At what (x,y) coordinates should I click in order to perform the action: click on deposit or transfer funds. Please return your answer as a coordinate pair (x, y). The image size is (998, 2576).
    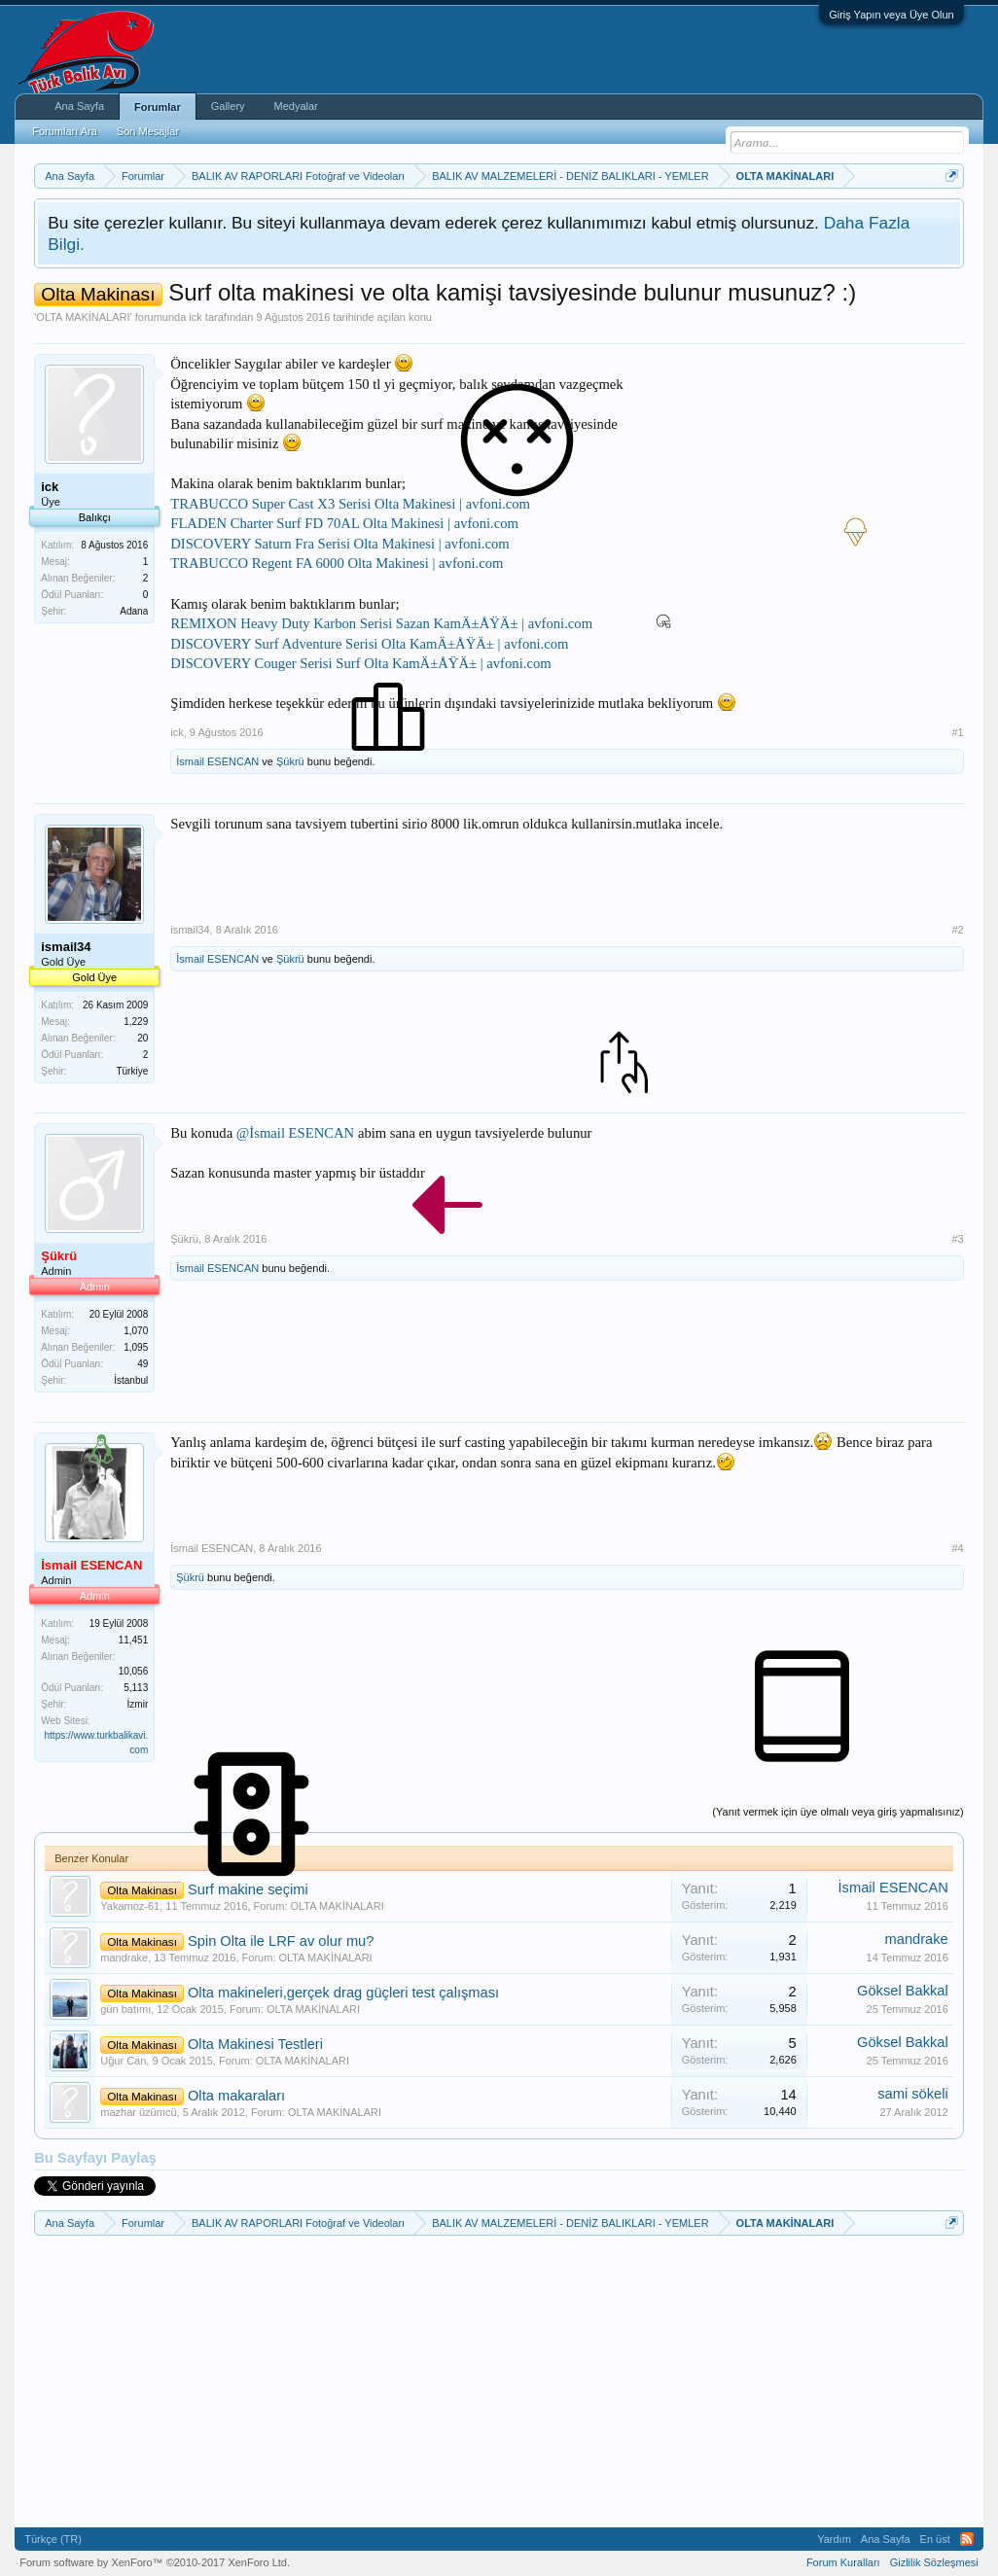
    Looking at the image, I should click on (621, 1062).